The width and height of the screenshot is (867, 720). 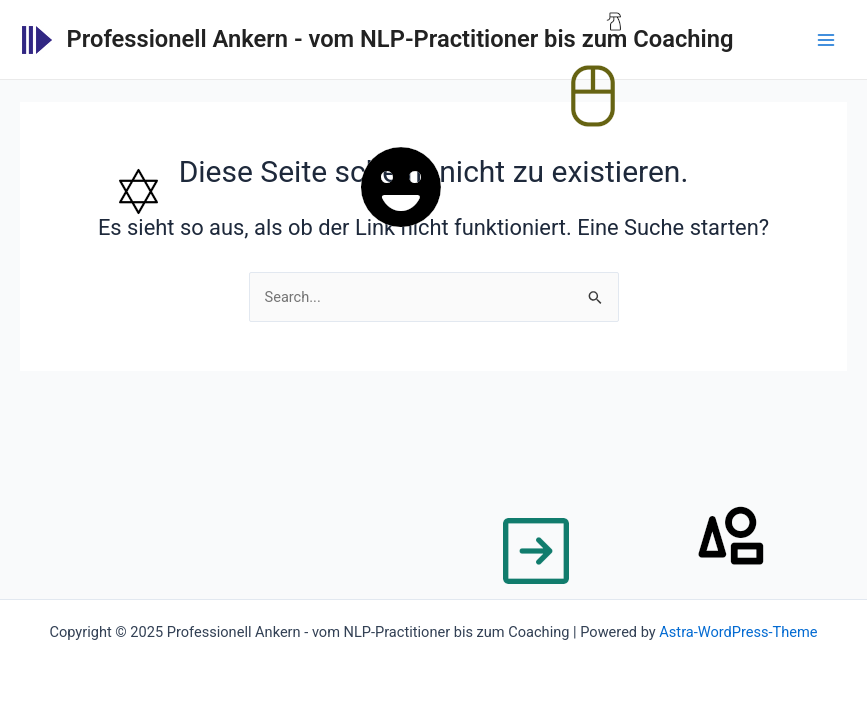 What do you see at coordinates (536, 551) in the screenshot?
I see `navigate to the next page or section` at bounding box center [536, 551].